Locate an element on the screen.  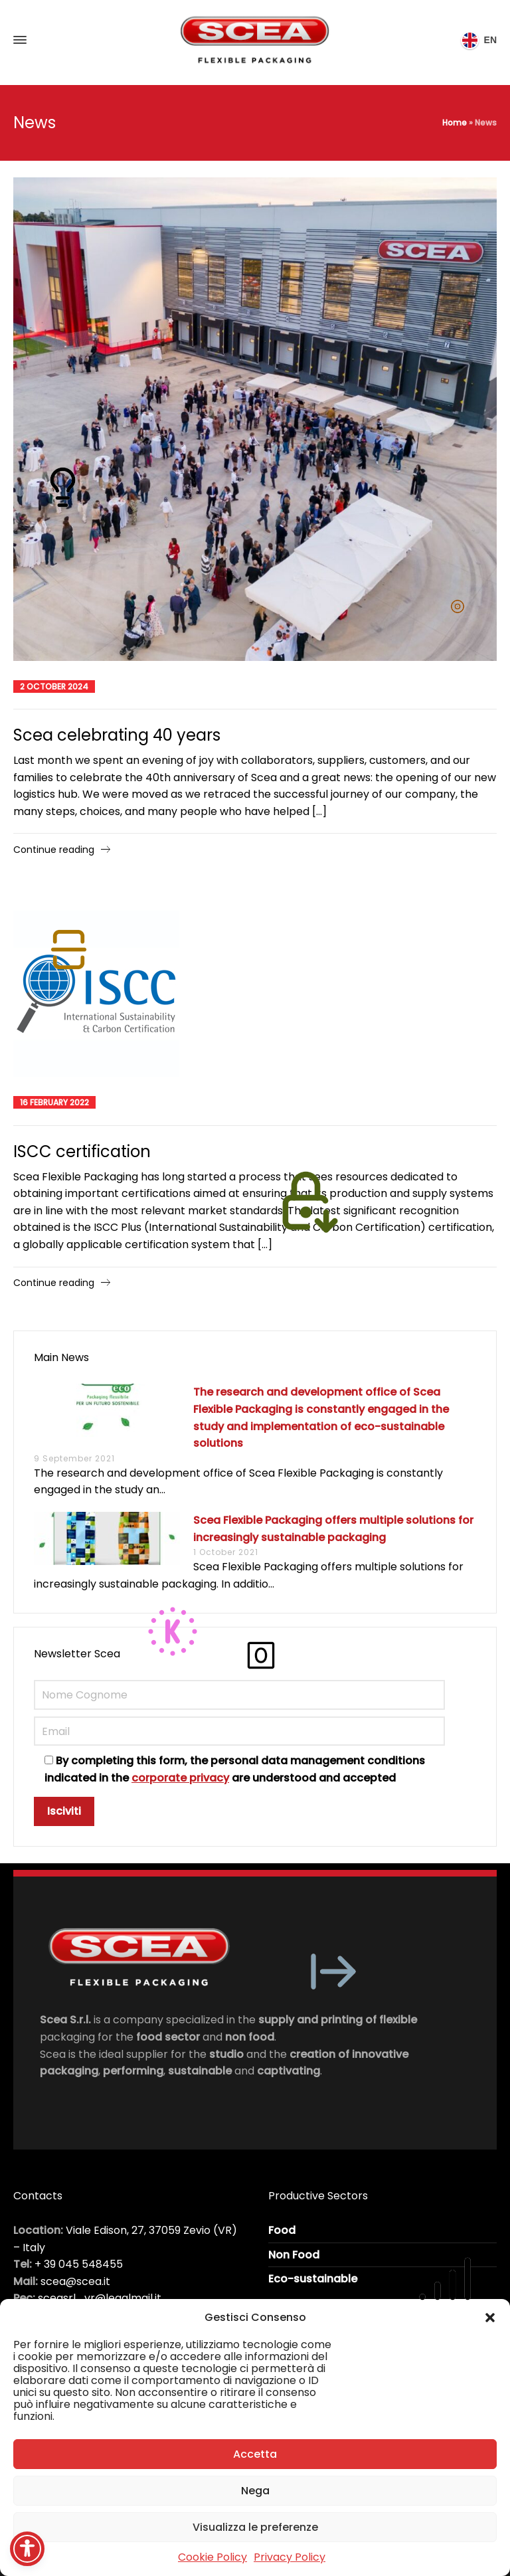
play or access music library is located at coordinates (458, 606).